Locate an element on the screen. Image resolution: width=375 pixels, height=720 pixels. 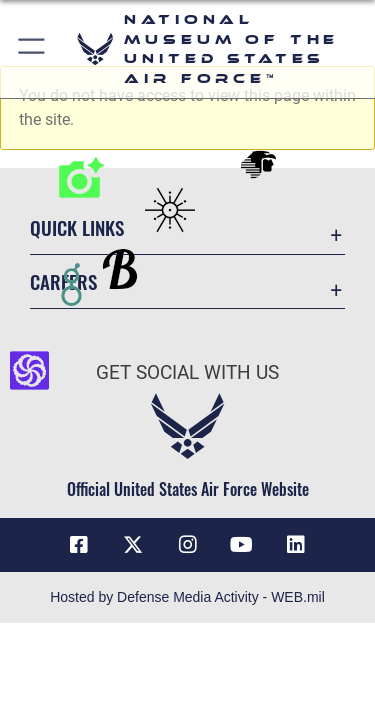
visit codewars coding challenge platform is located at coordinates (29, 370).